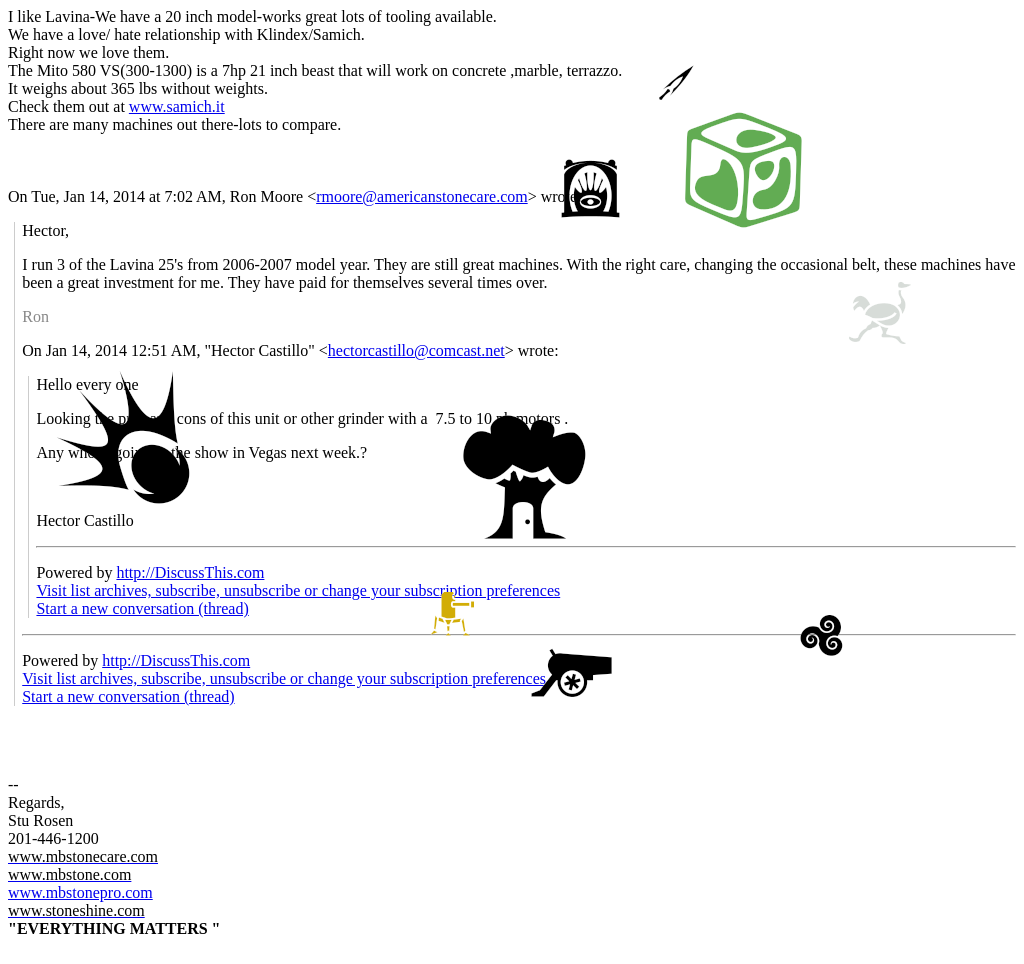 This screenshot has width=1024, height=964. I want to click on deploy a walking turret unit, so click(453, 613).